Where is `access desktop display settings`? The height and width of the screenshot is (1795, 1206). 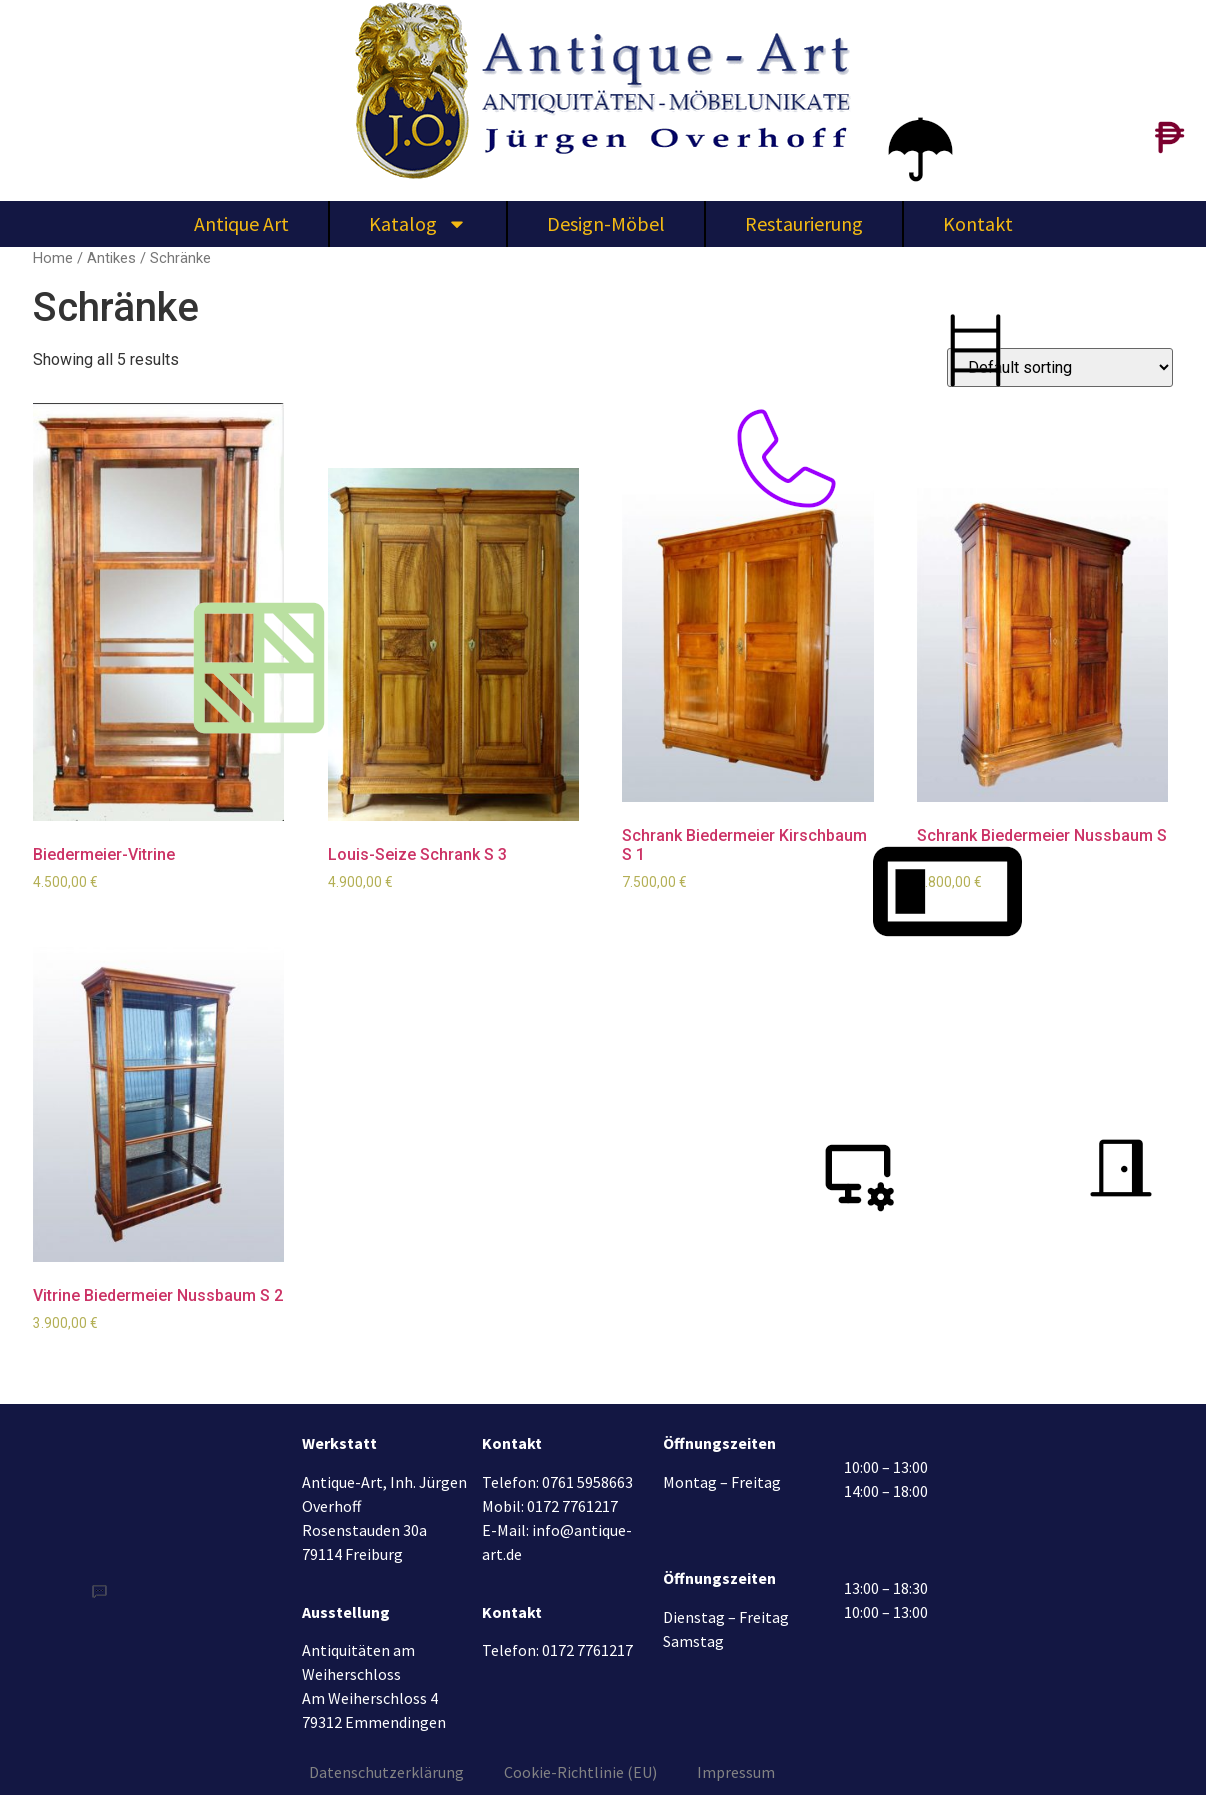 access desktop display settings is located at coordinates (858, 1174).